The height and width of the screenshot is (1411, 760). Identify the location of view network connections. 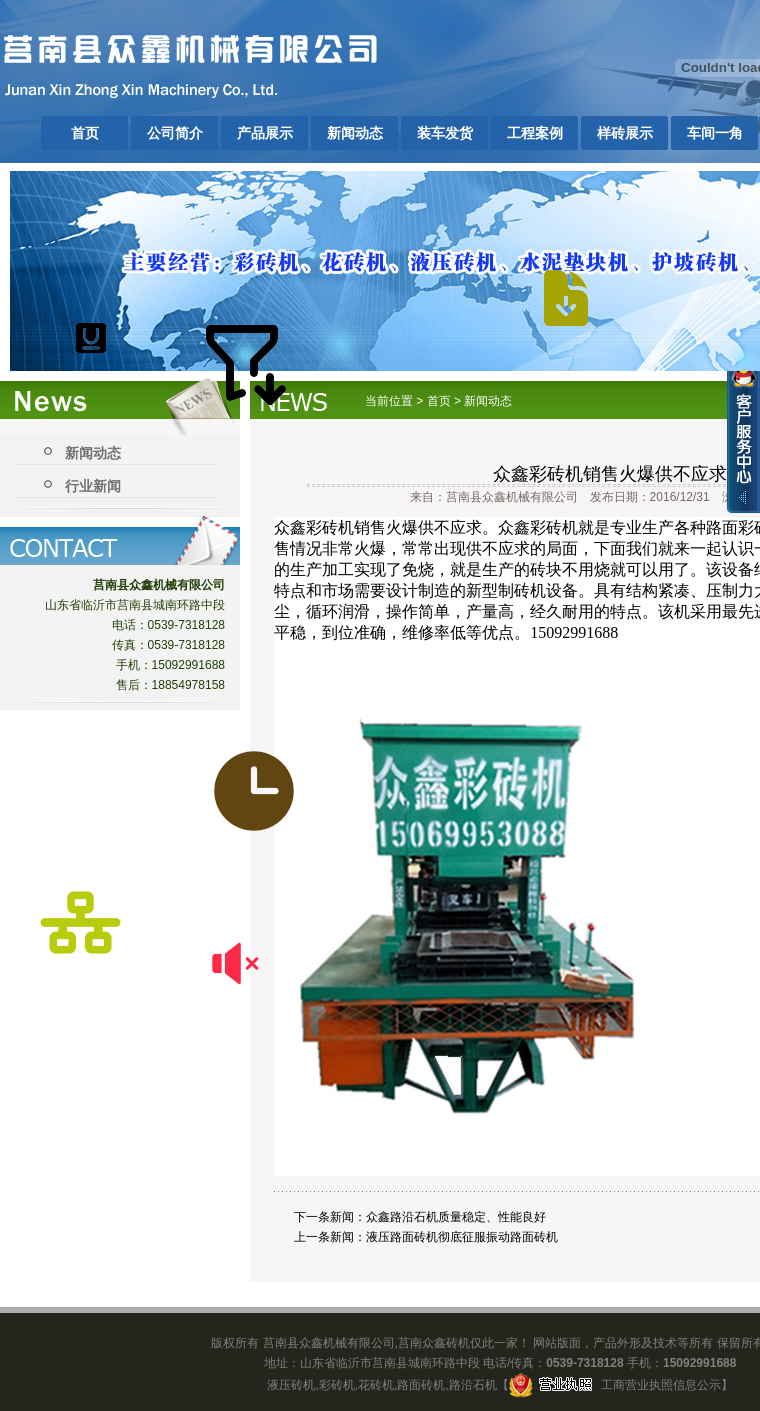
(80, 922).